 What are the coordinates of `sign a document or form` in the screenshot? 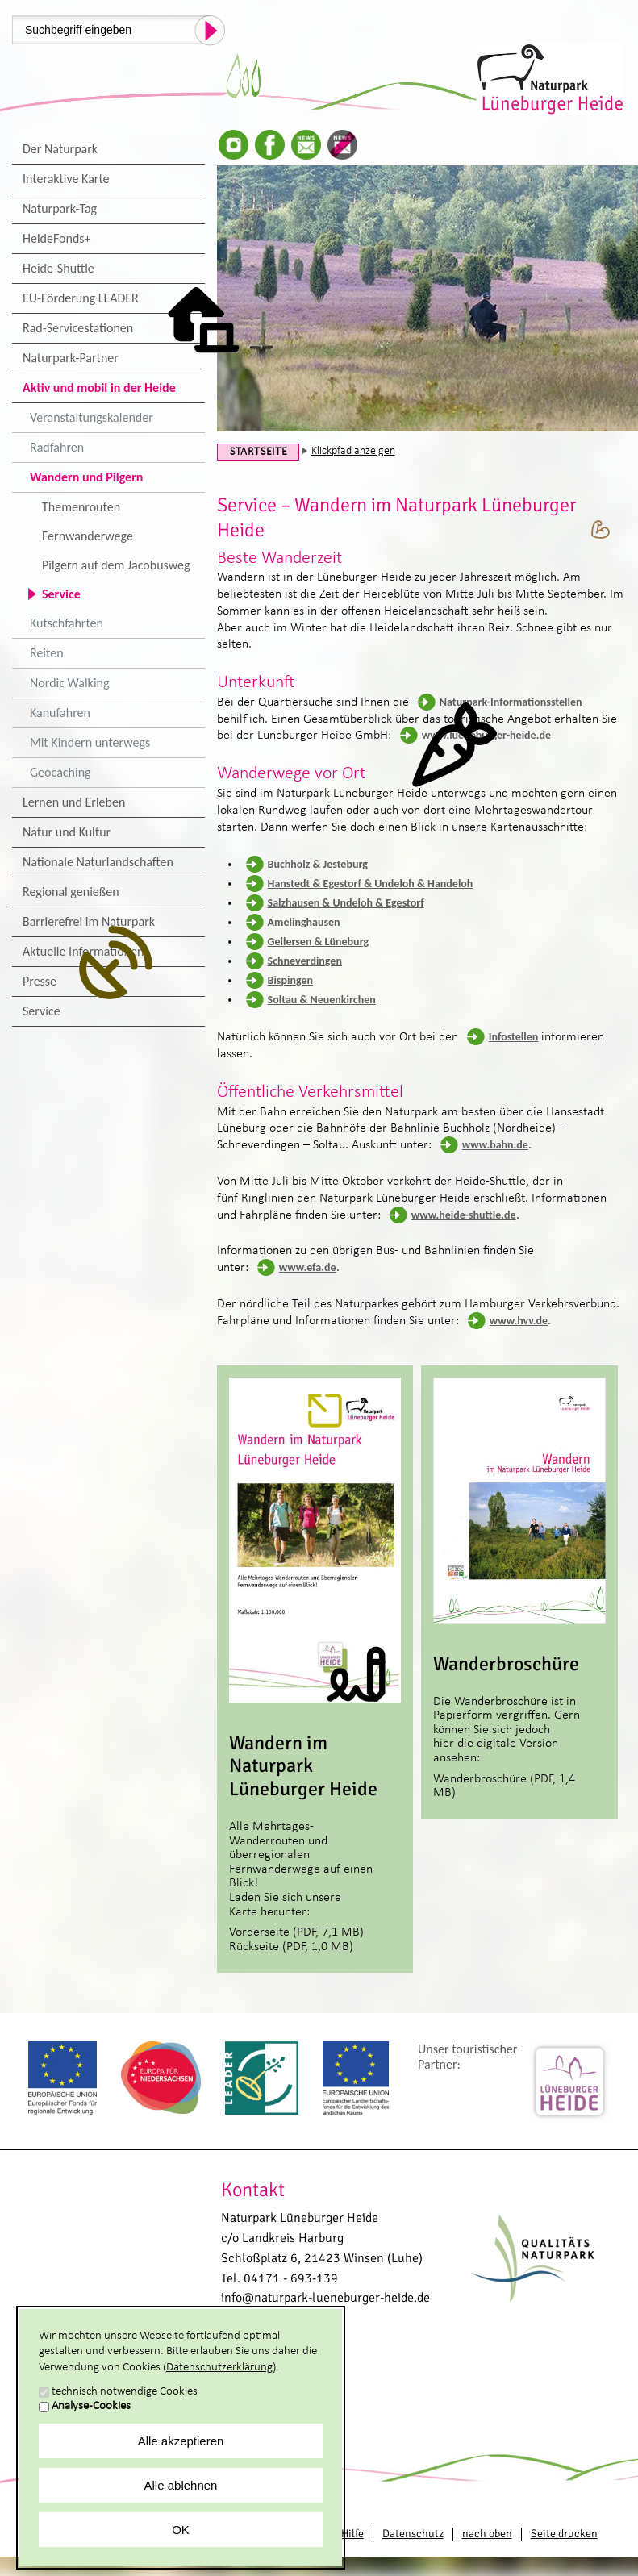 It's located at (357, 1677).